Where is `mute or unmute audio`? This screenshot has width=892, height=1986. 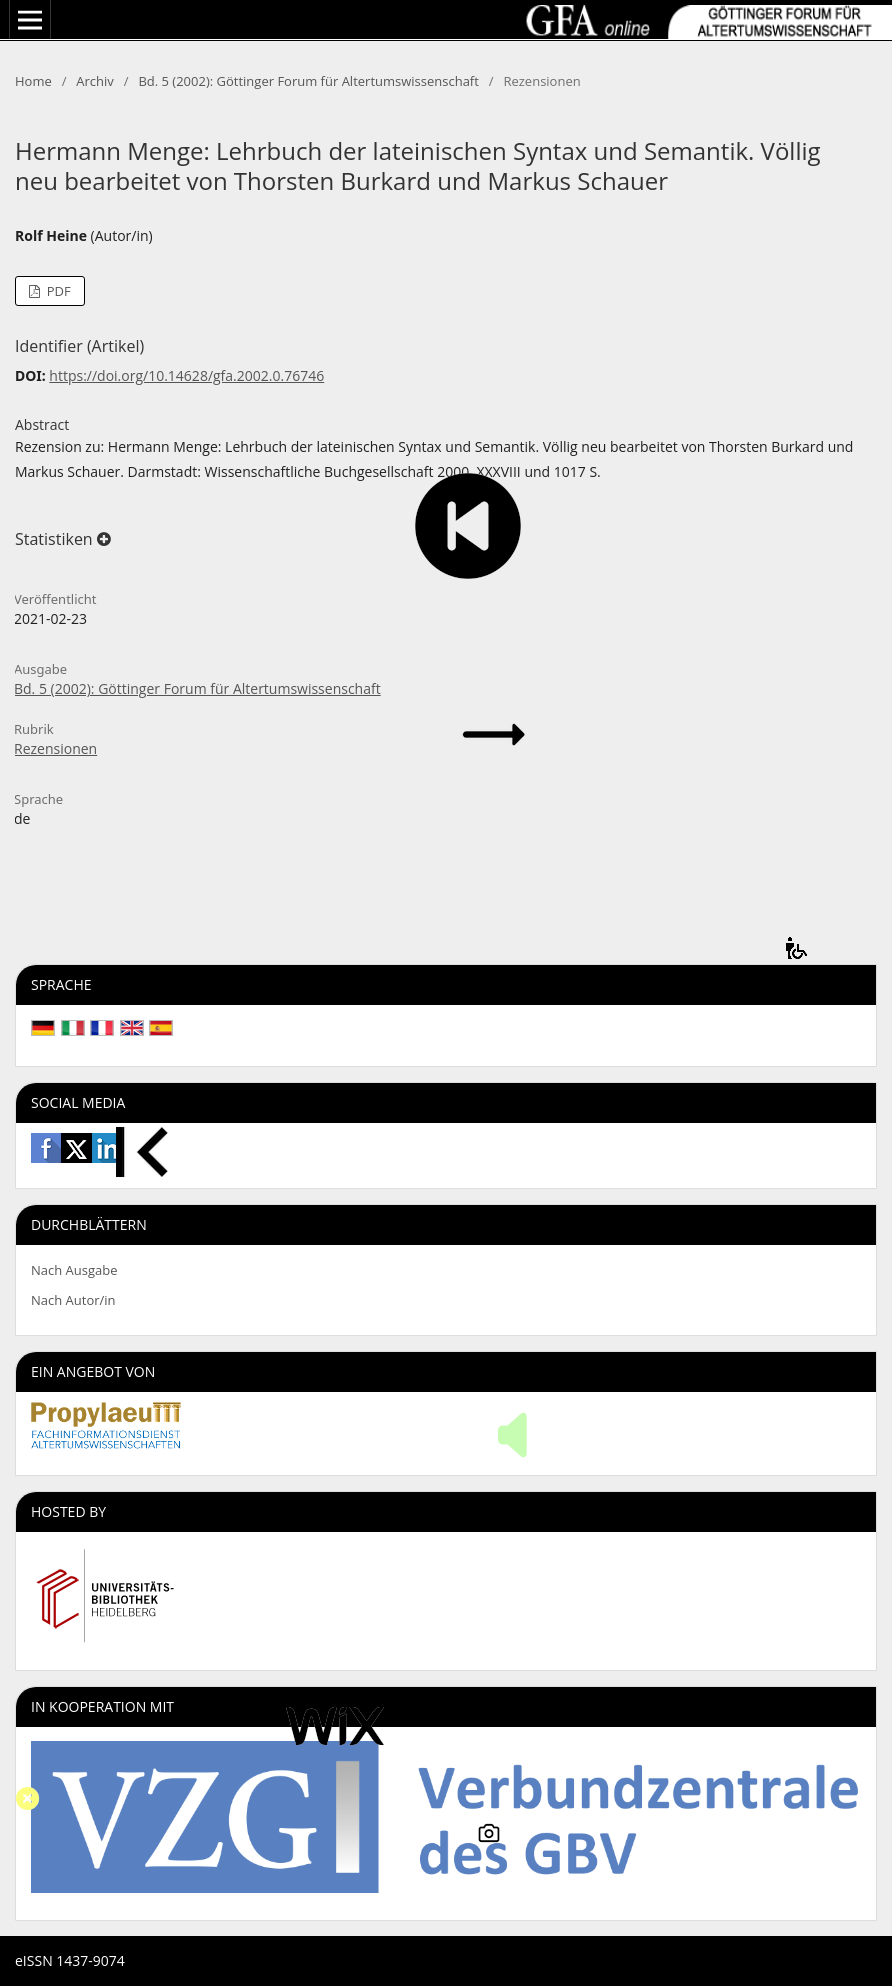
mute or unmute audio is located at coordinates (514, 1435).